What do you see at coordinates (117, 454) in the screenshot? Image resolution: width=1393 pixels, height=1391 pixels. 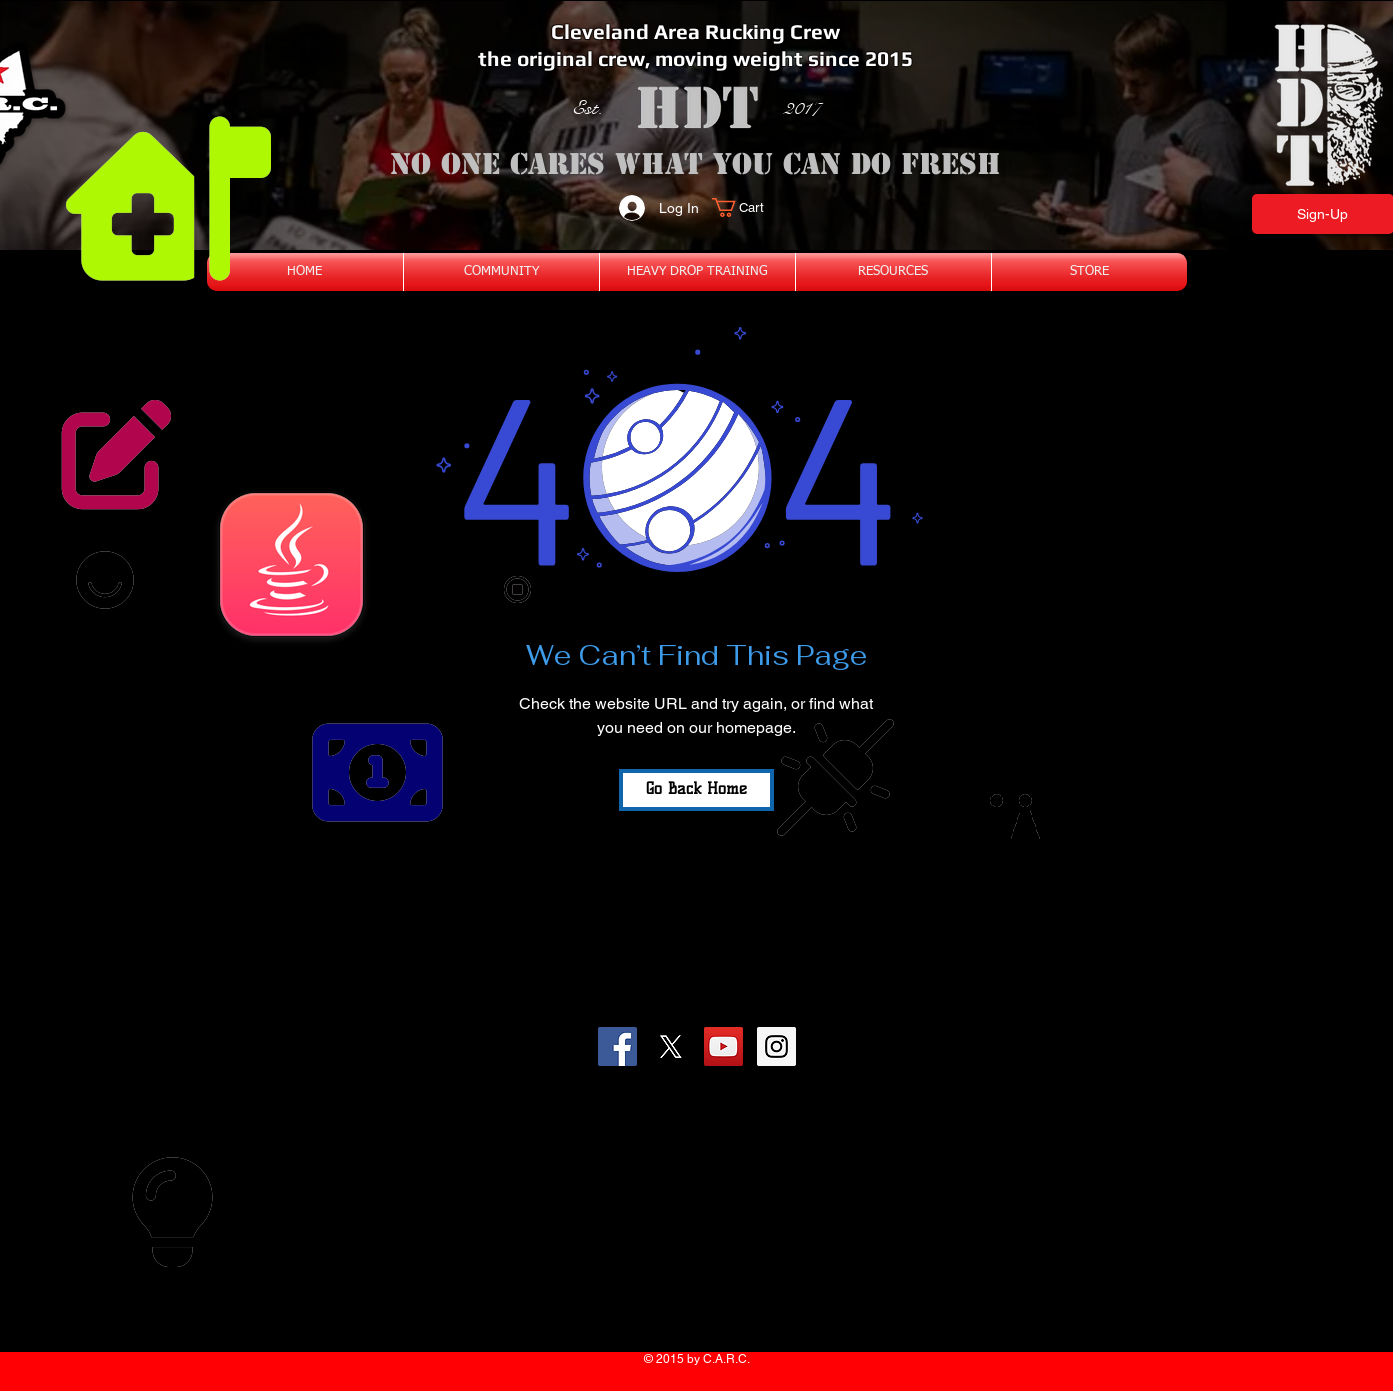 I see `edit or modify content` at bounding box center [117, 454].